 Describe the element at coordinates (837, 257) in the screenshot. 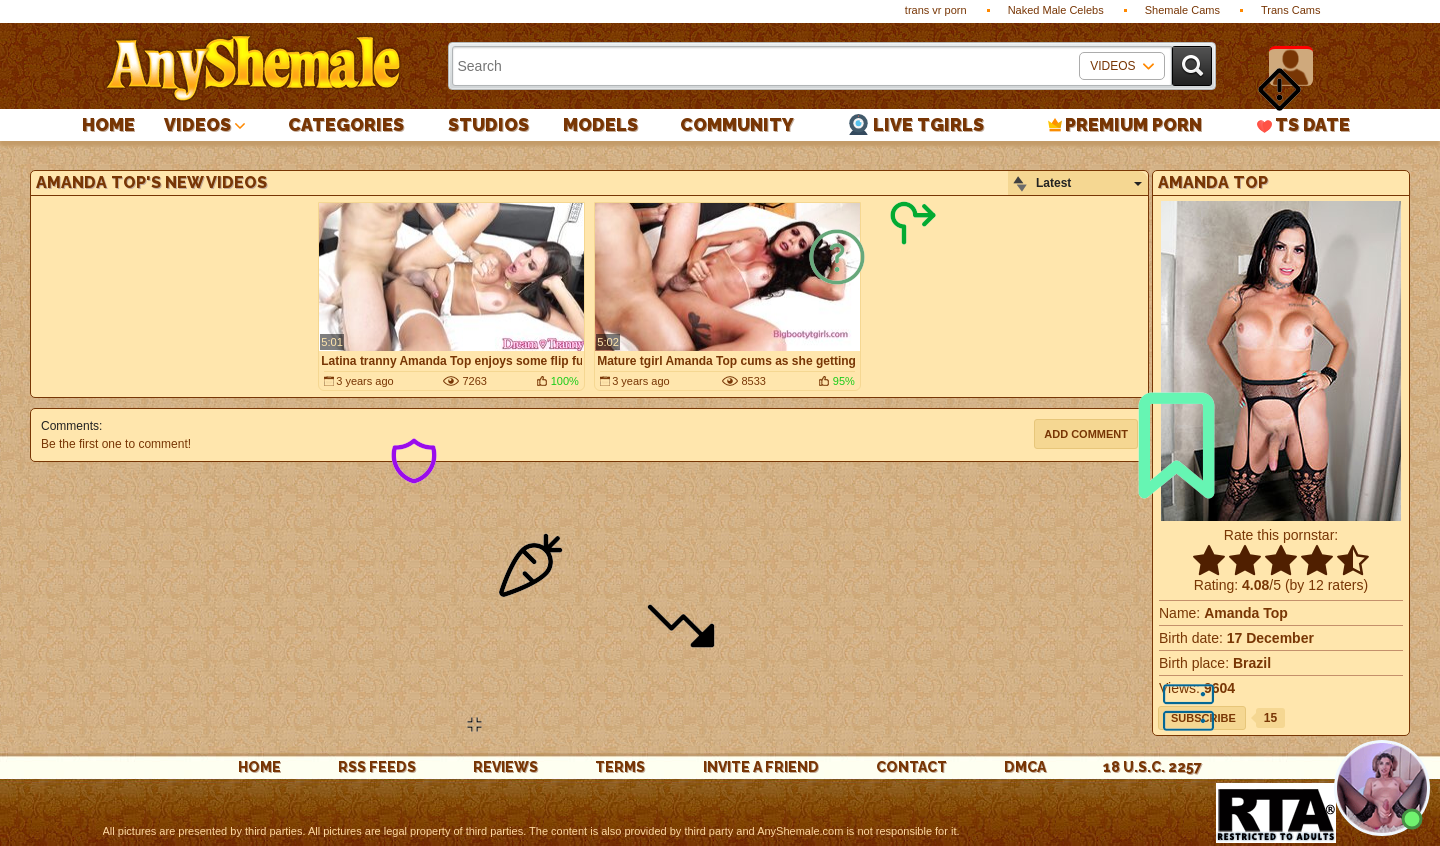

I see `access help or support` at that location.